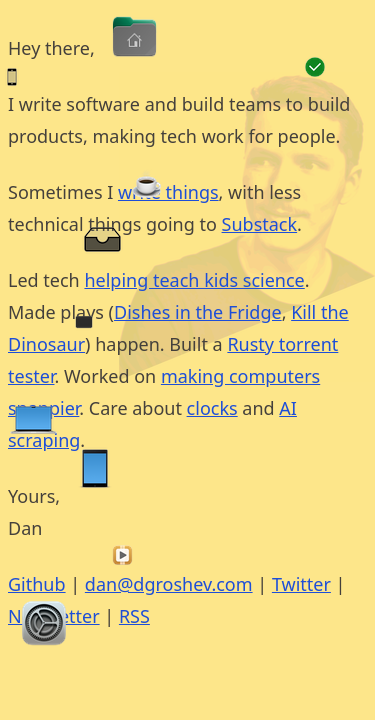 This screenshot has height=720, width=375. I want to click on represents this macbook pro in system settings or about this mac, so click(33, 418).